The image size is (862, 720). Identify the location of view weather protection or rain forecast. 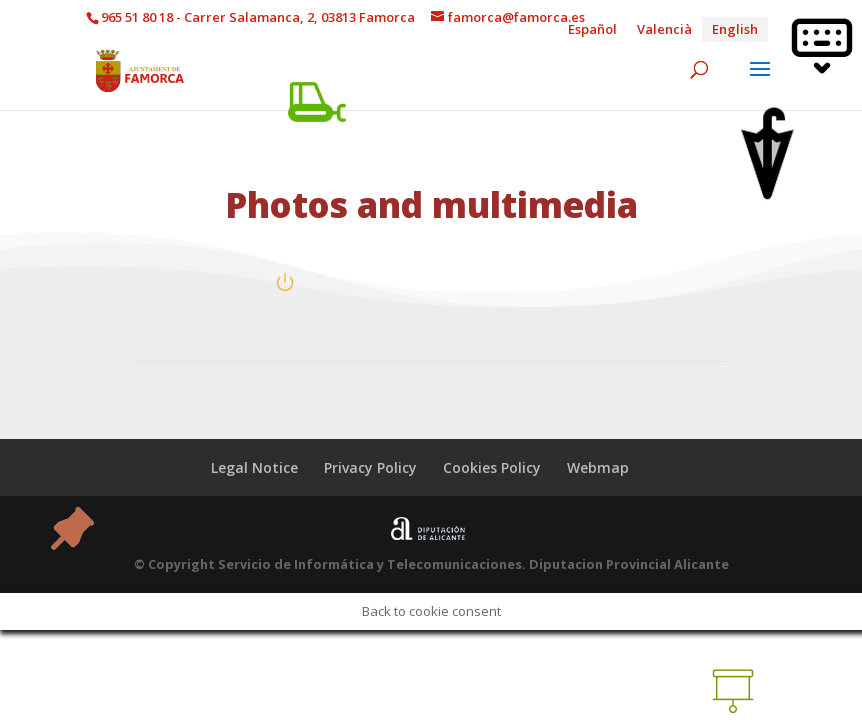
(767, 155).